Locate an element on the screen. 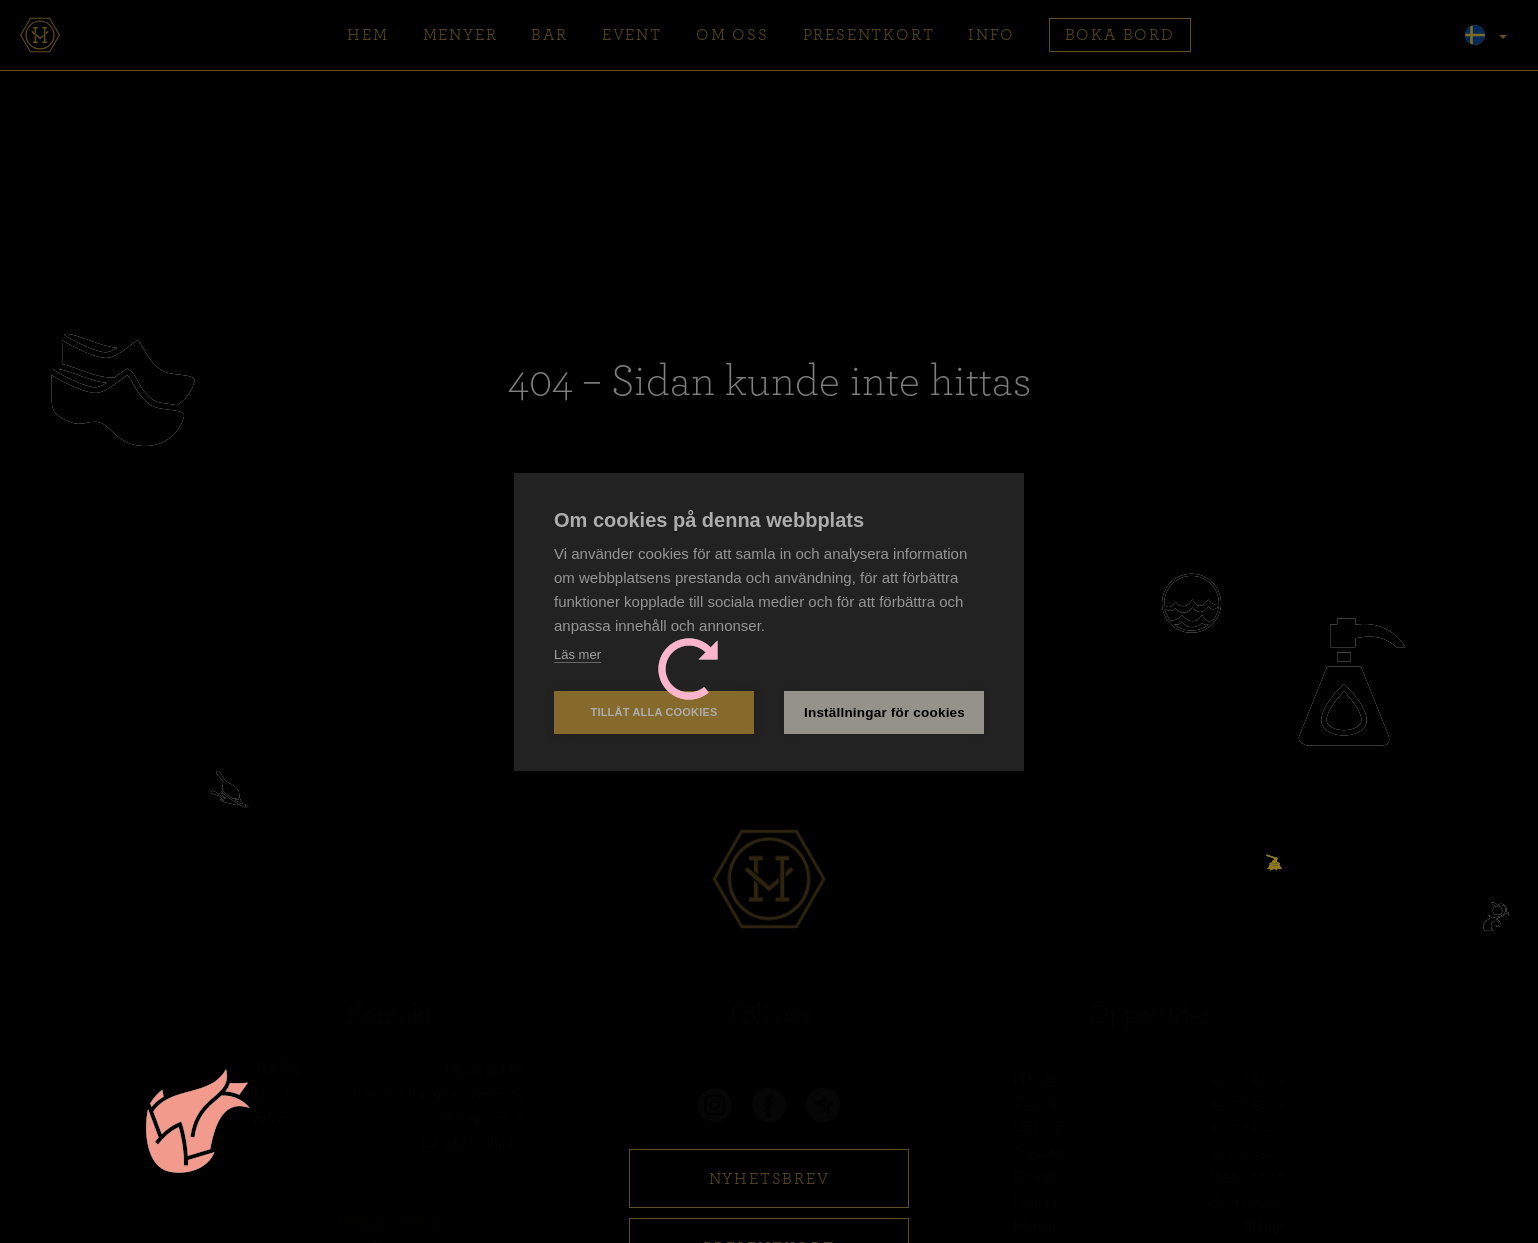  wooden clogs footwear item in a game inventory is located at coordinates (123, 390).